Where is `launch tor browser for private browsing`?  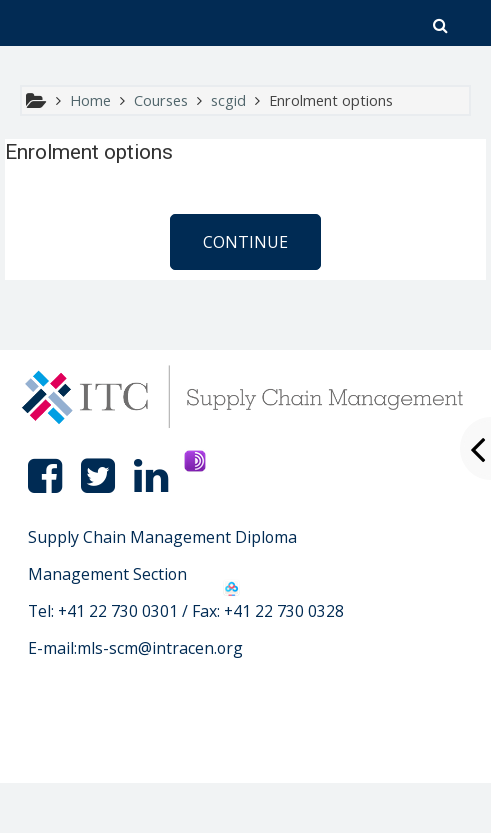 launch tor browser for private browsing is located at coordinates (195, 461).